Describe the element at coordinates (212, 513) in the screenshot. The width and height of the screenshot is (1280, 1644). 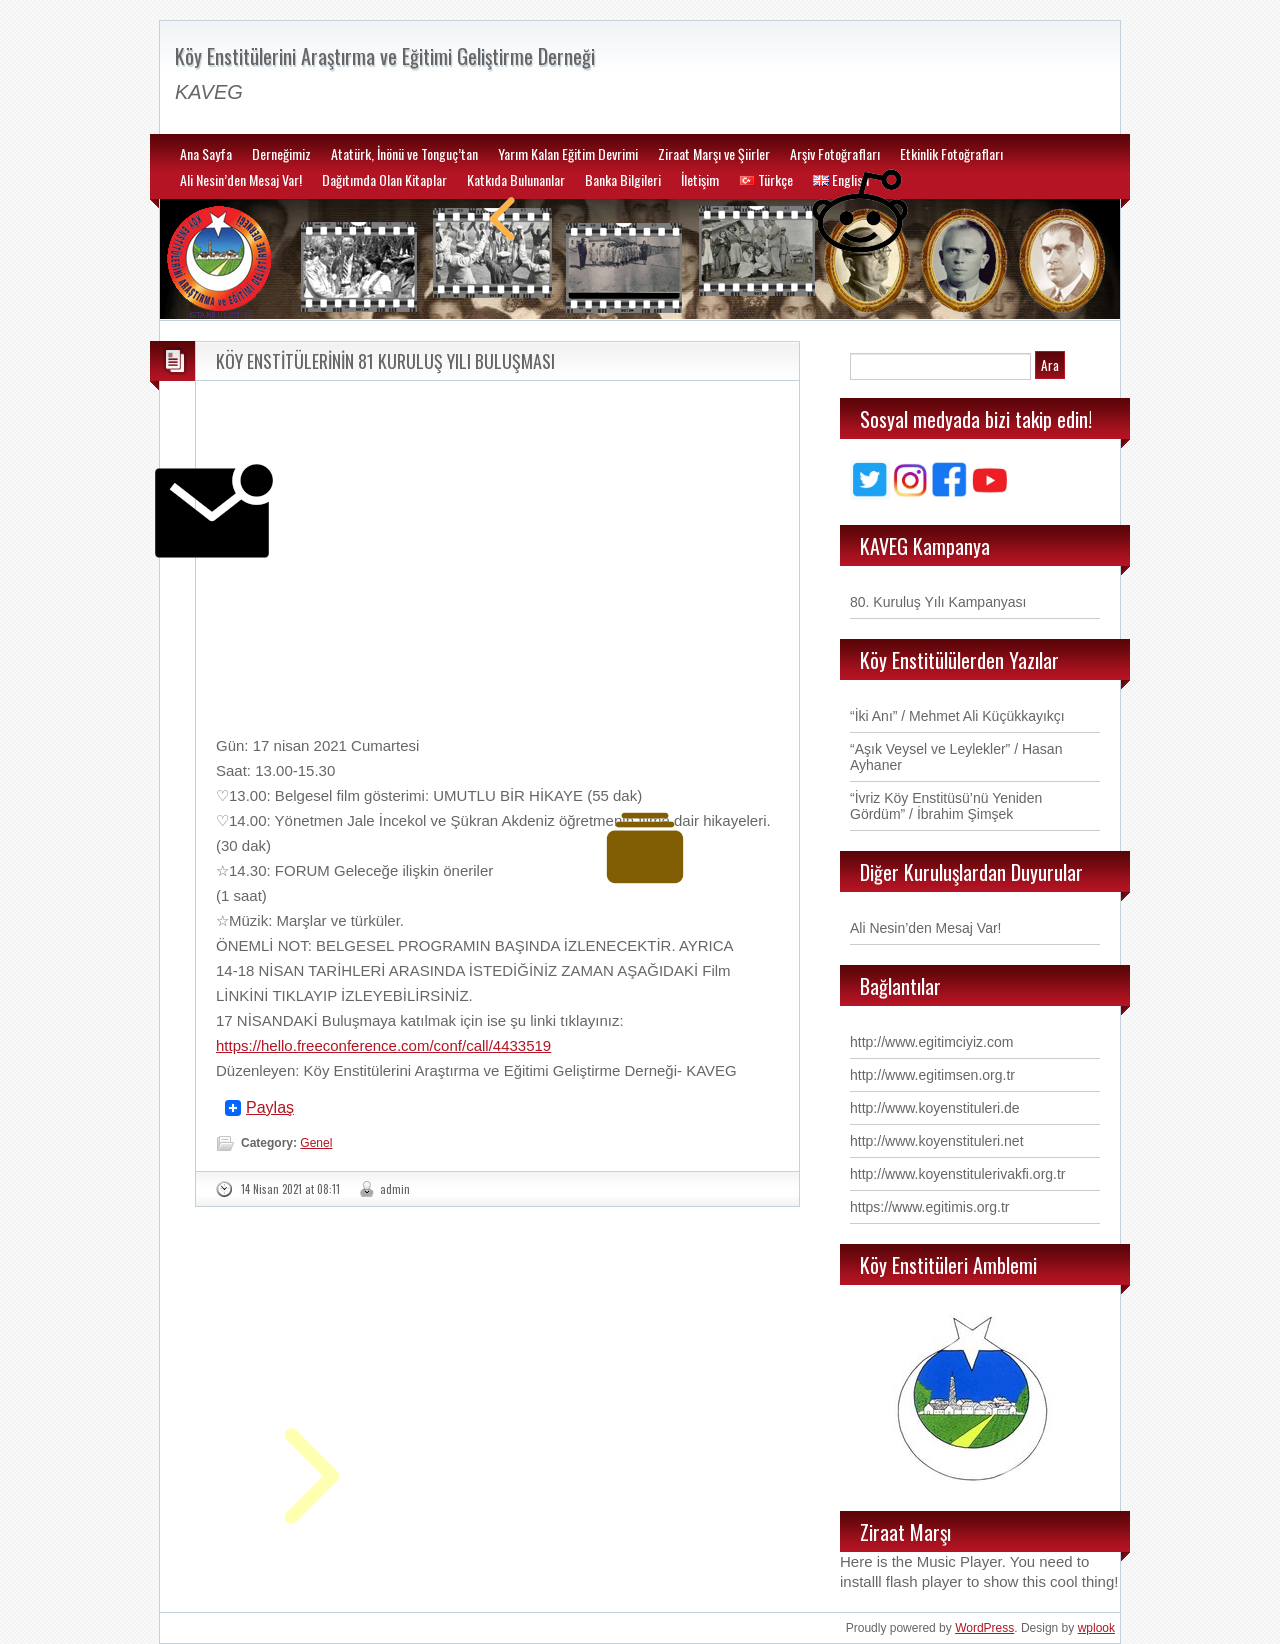
I see `indicates unread email in inbox` at that location.